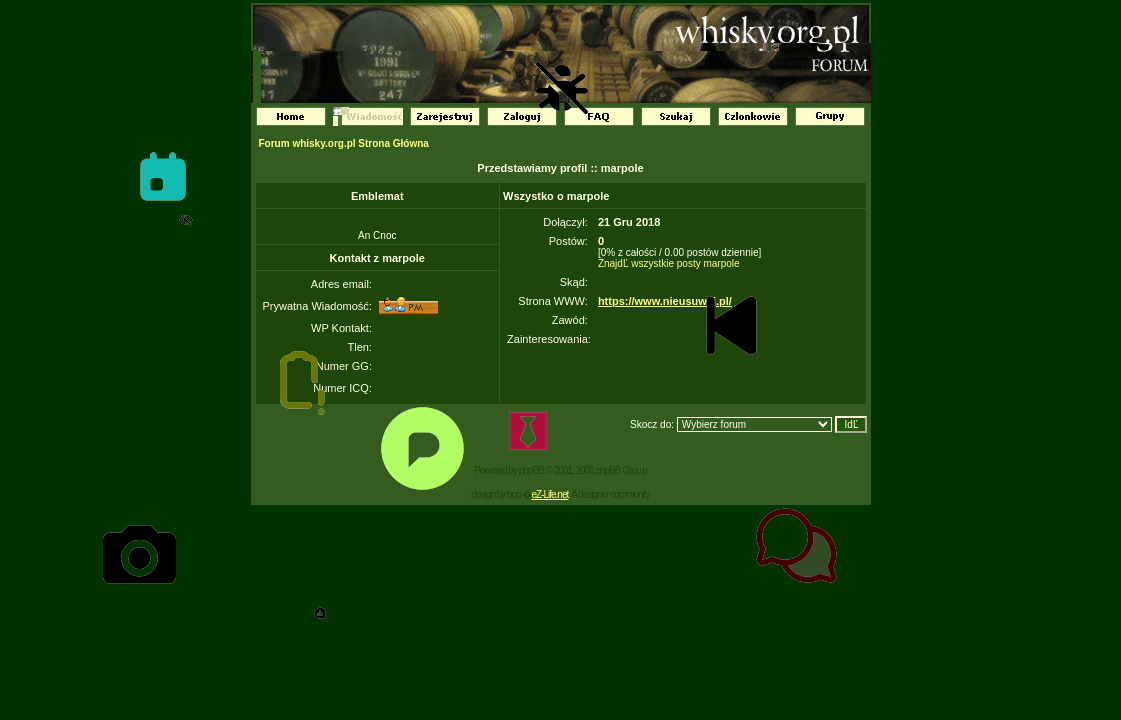 The height and width of the screenshot is (720, 1121). Describe the element at coordinates (422, 448) in the screenshot. I see `open the pixelfed app` at that location.